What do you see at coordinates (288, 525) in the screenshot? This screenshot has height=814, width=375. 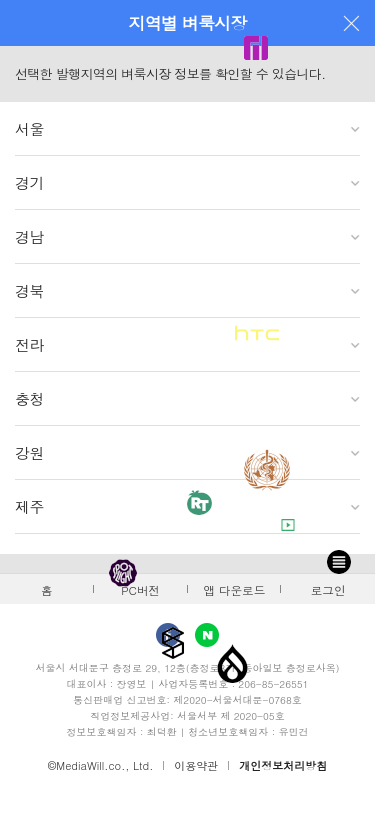 I see `play a video or movie` at bounding box center [288, 525].